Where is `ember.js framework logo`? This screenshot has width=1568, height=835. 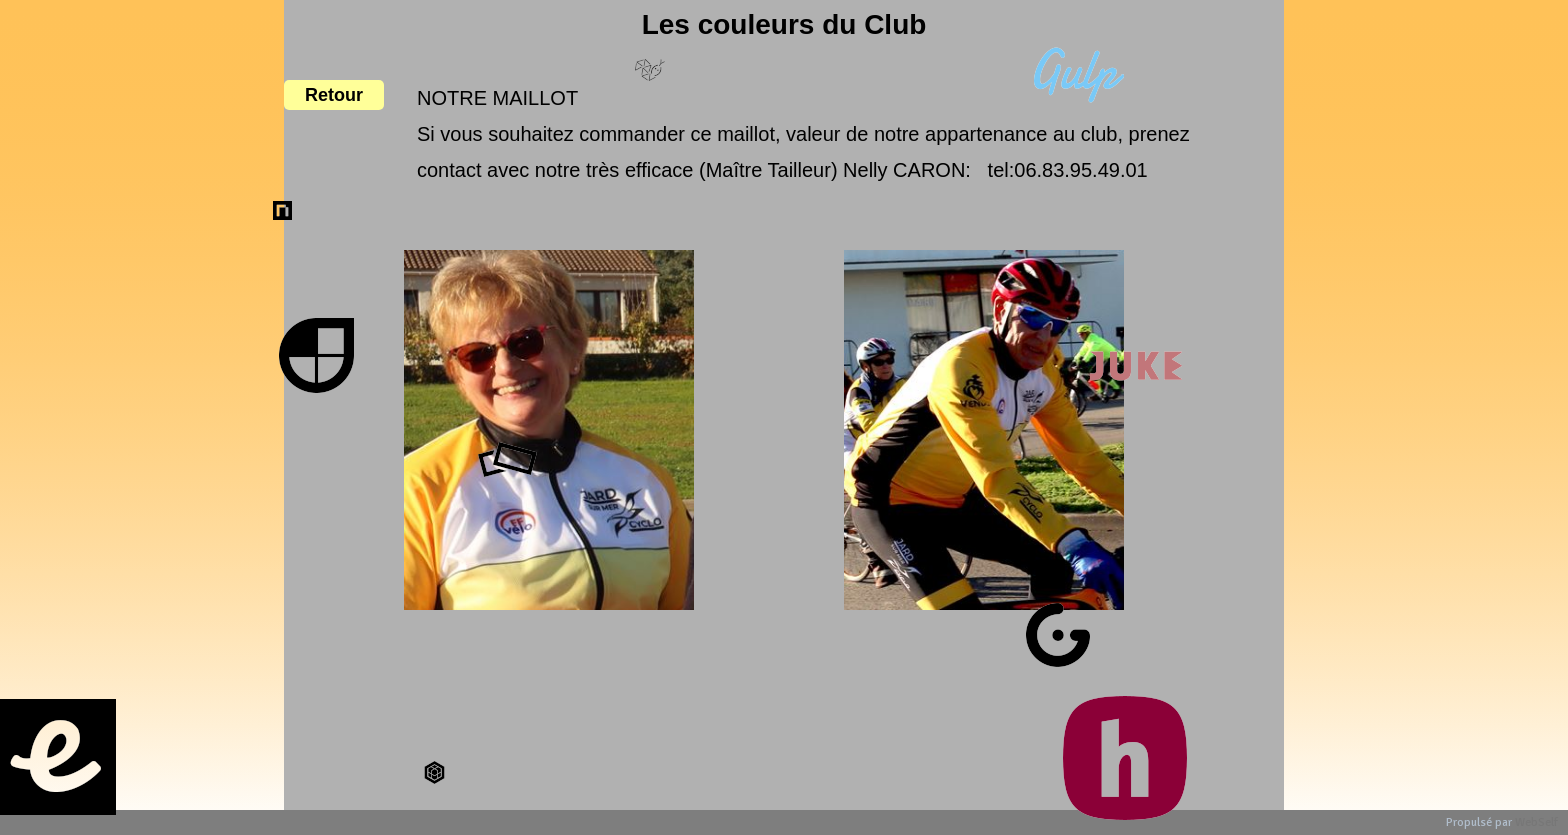
ember.js framework logo is located at coordinates (58, 757).